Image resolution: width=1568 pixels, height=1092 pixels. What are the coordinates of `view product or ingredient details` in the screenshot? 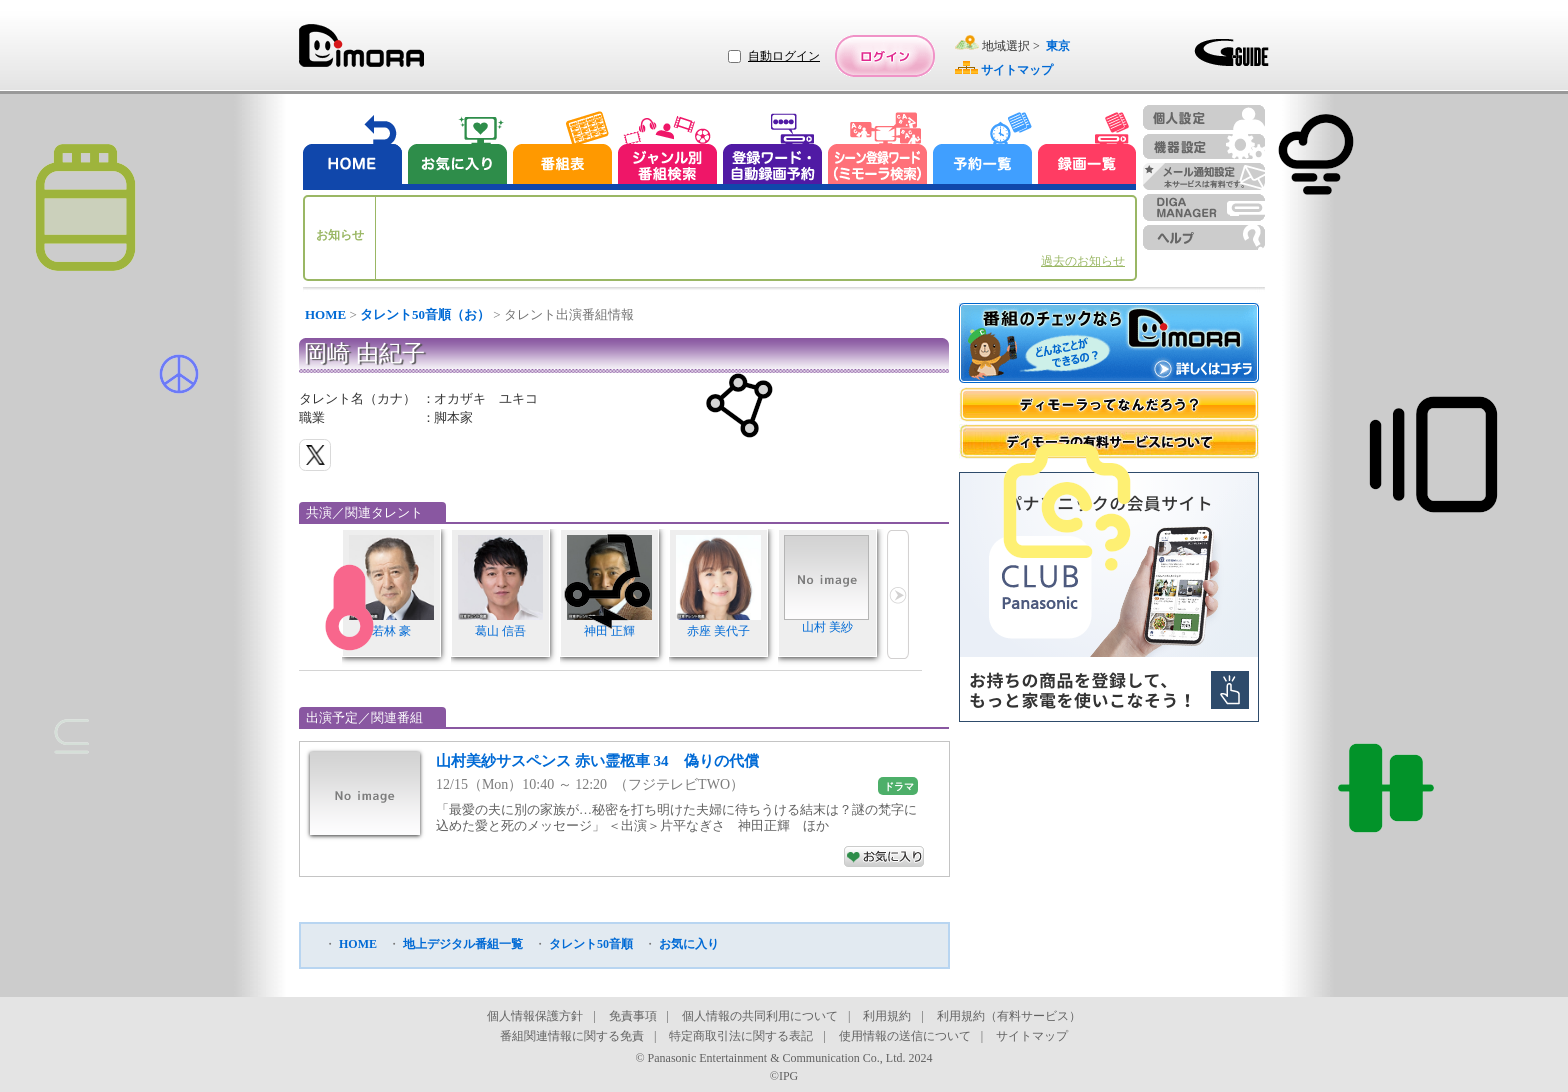 It's located at (85, 207).